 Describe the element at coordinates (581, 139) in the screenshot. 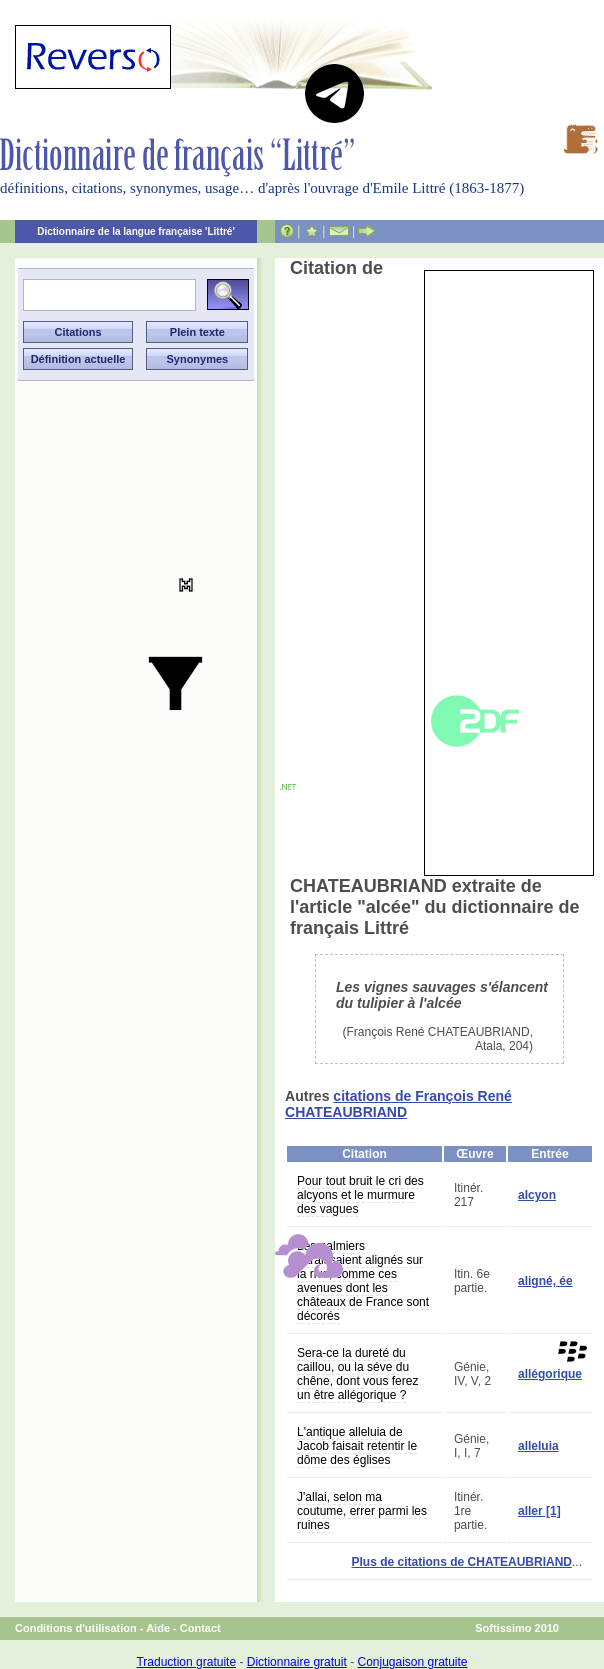

I see `visit docusaurus documentation site` at that location.